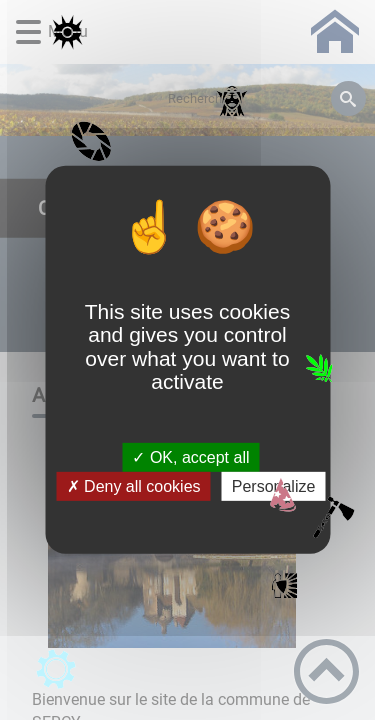 This screenshot has height=720, width=375. I want to click on adjust camera aperture settings, so click(91, 141).